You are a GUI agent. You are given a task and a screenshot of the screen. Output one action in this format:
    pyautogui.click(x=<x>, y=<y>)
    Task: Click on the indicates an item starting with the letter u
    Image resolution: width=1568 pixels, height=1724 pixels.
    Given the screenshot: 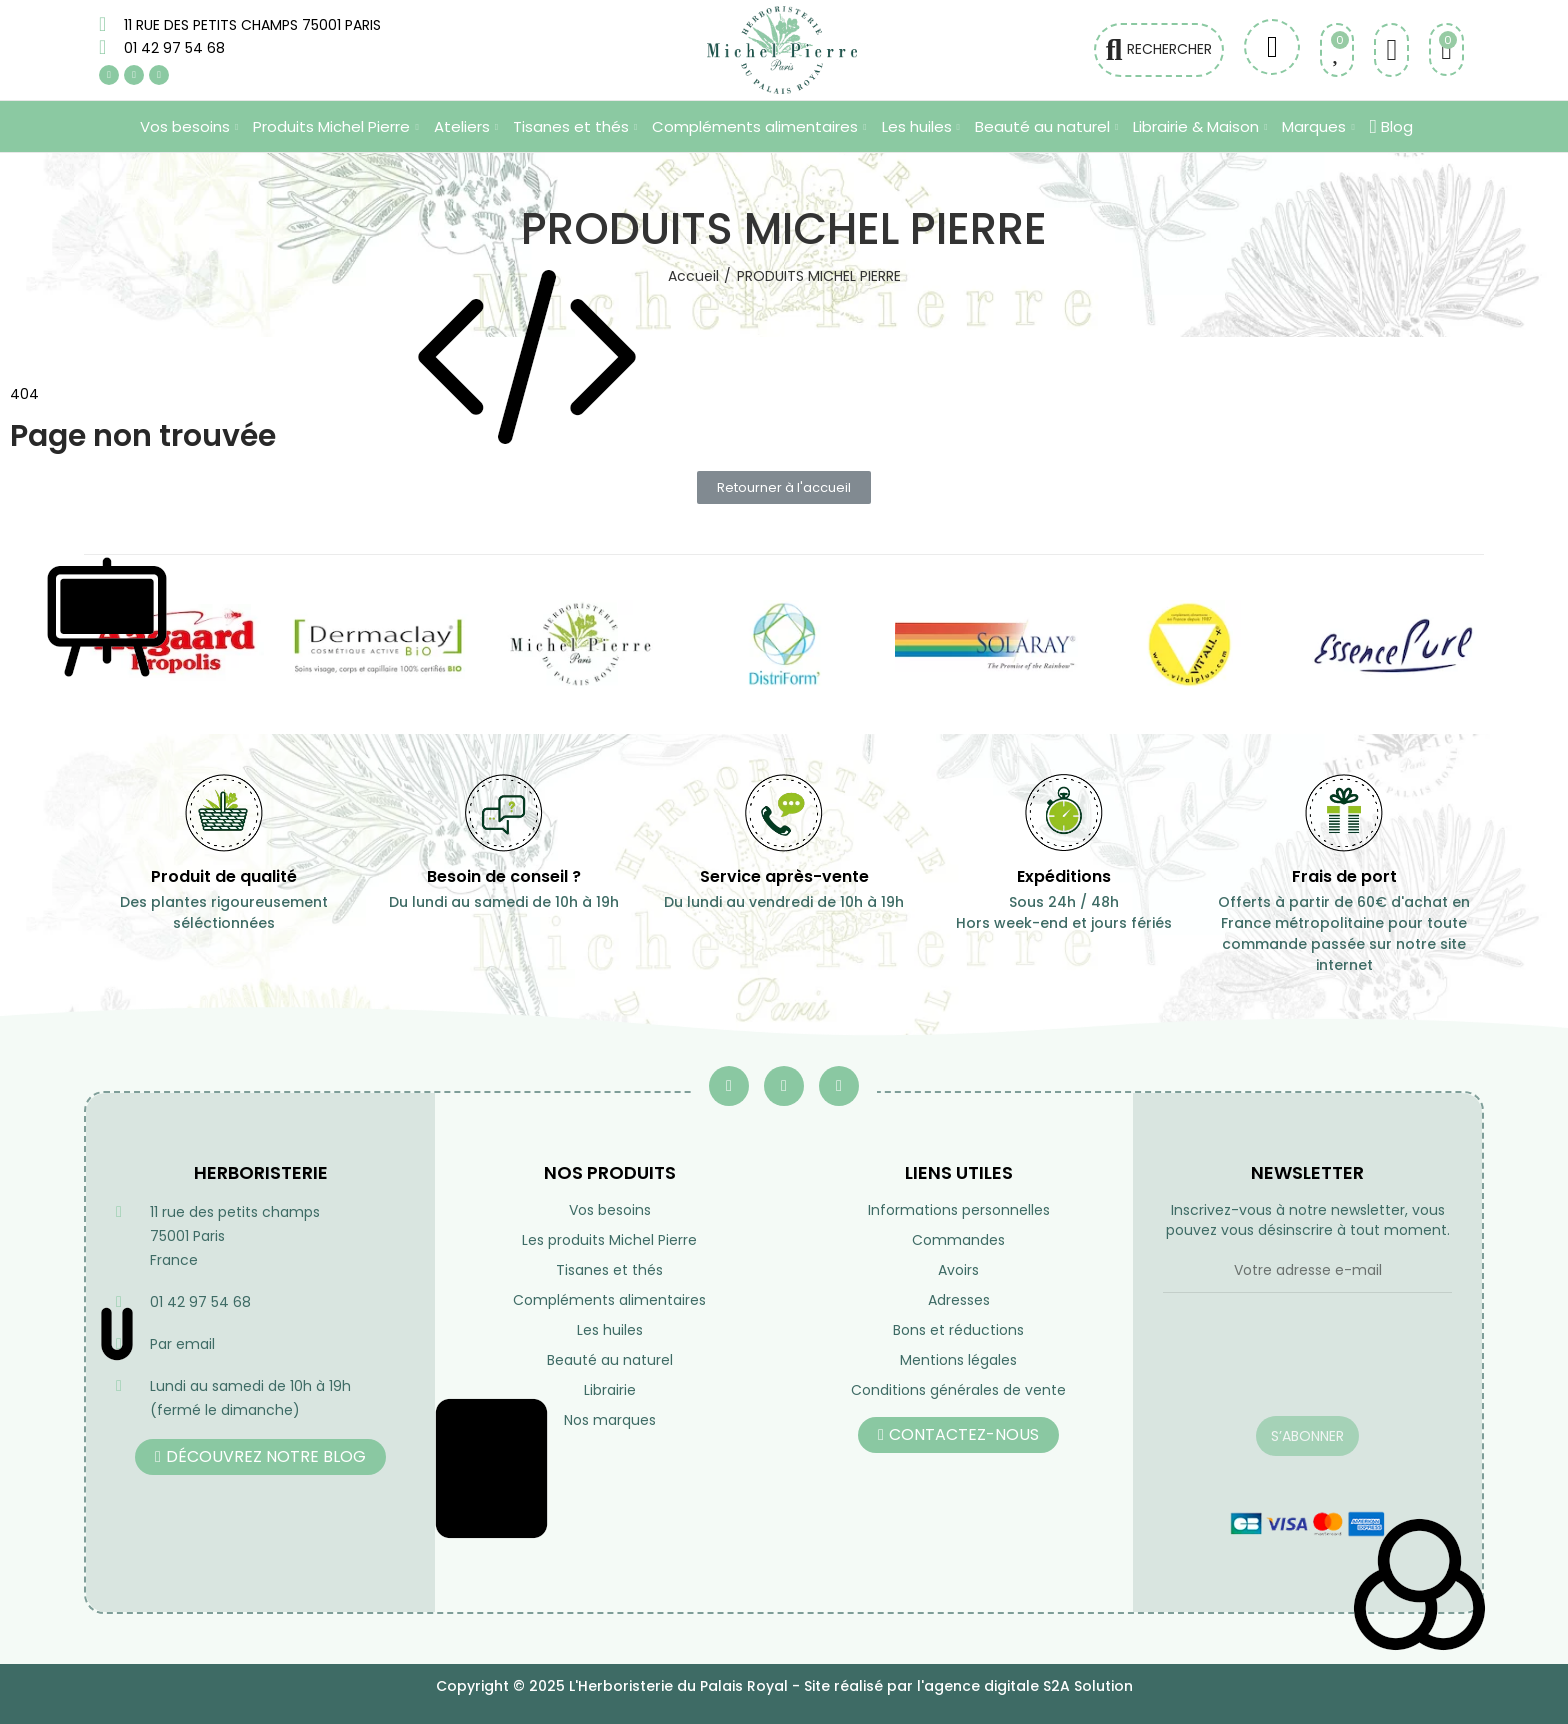 What is the action you would take?
    pyautogui.click(x=117, y=1334)
    